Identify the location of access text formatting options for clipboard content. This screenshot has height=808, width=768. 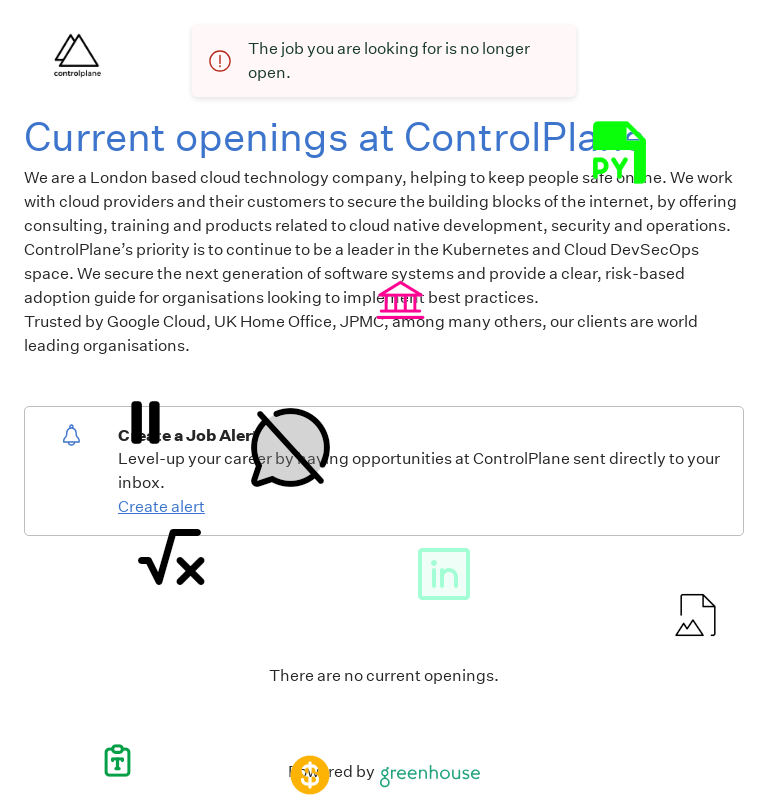
(117, 760).